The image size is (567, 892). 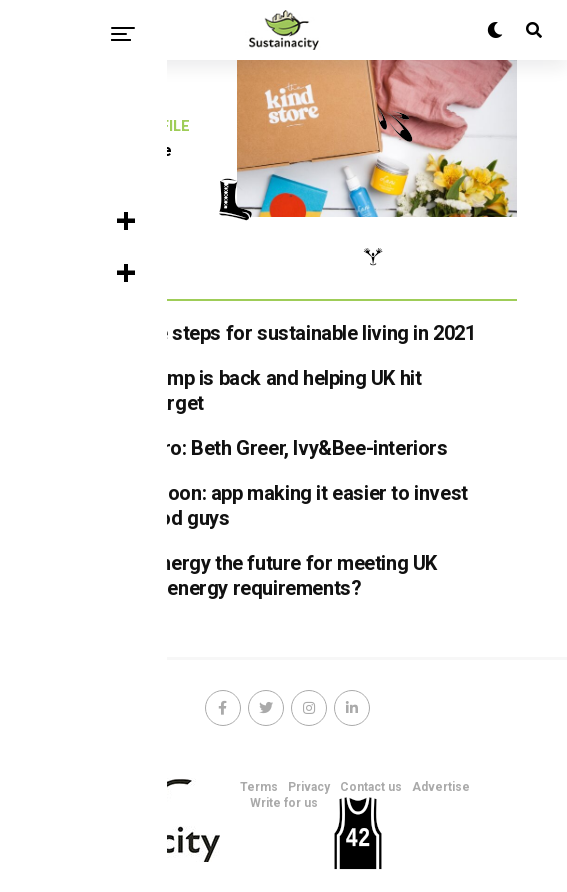 I want to click on indicates a trap or hazard in gameplay, so click(x=373, y=256).